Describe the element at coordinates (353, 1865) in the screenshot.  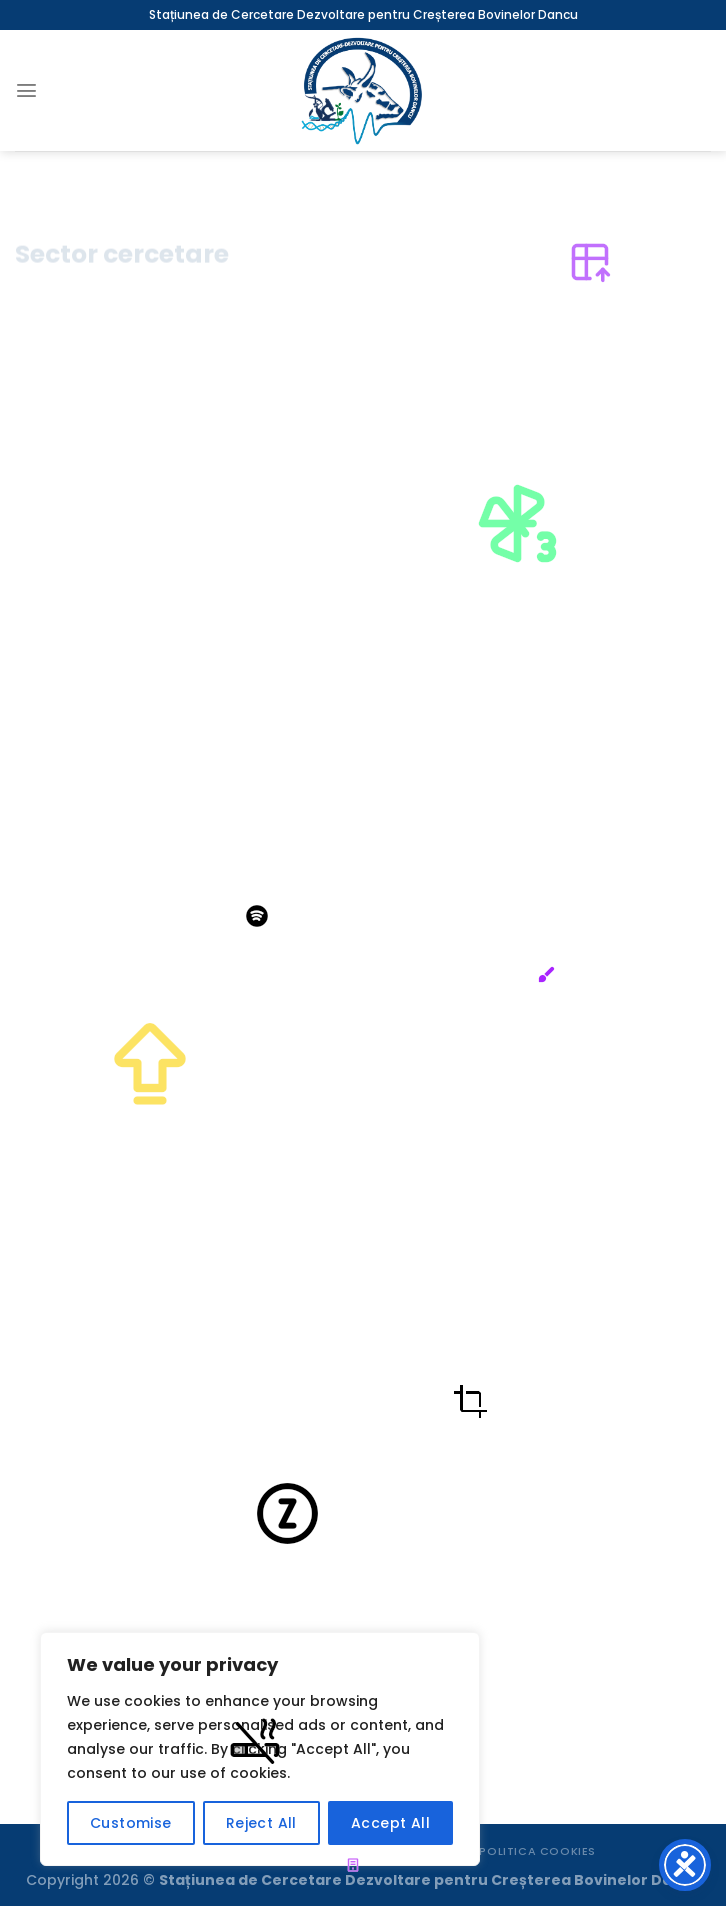
I see `access server or desktop computer settings` at that location.